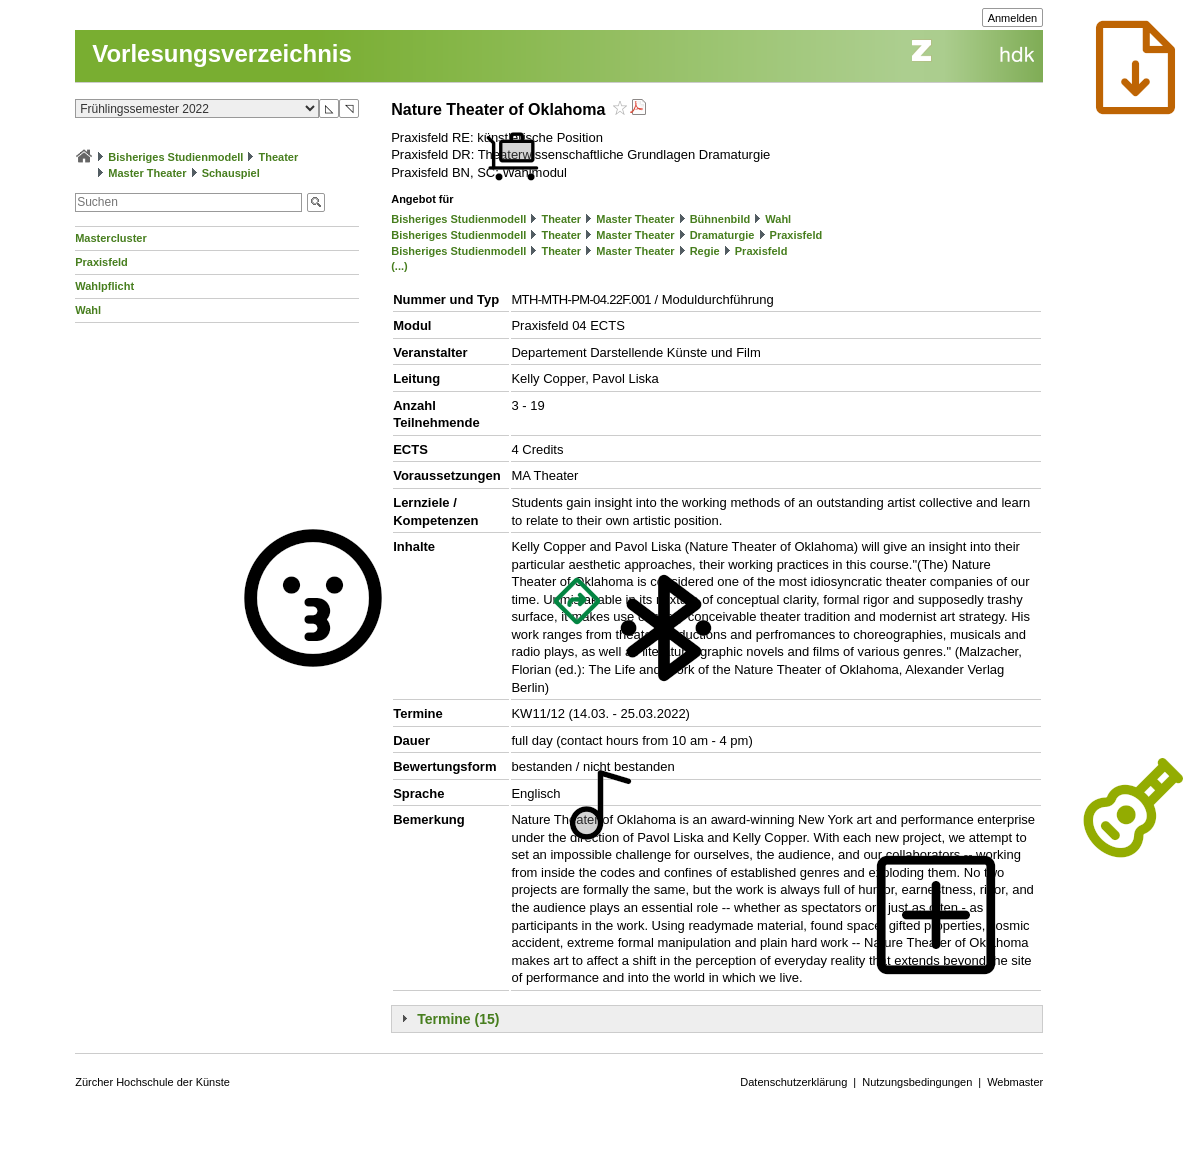 The image size is (1204, 1159). I want to click on indicates navigation or directional guidance, so click(577, 601).